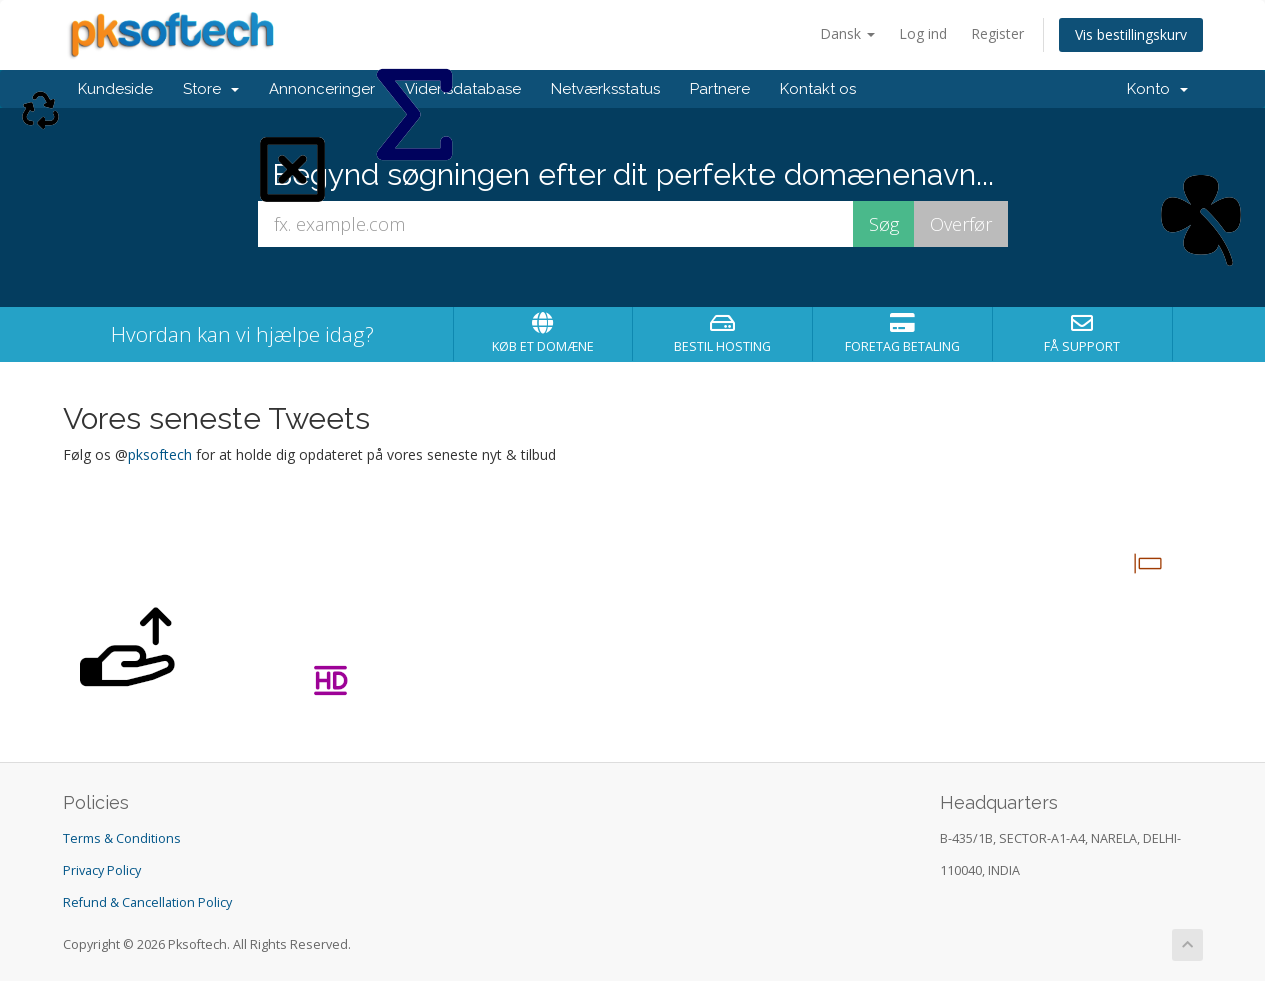  I want to click on close or dismiss a modal window, so click(292, 169).